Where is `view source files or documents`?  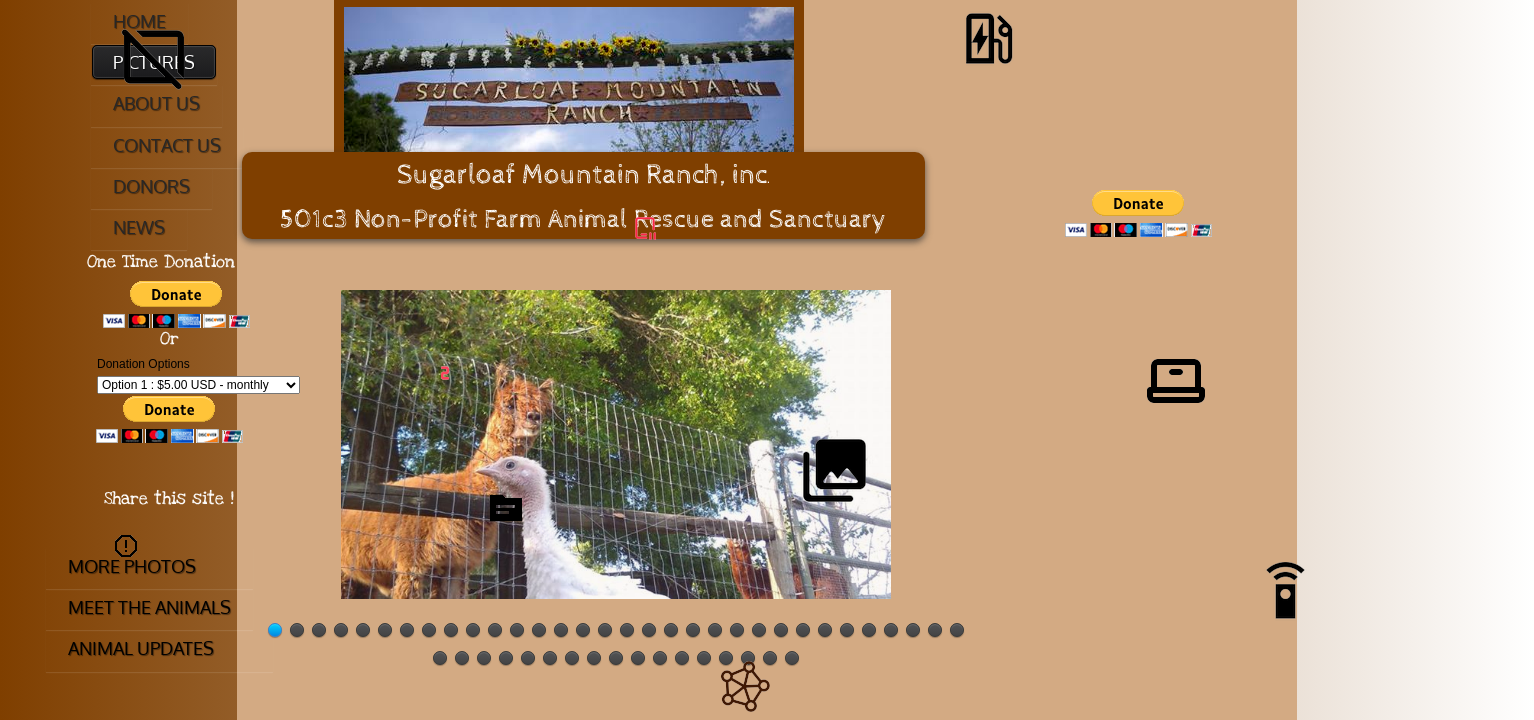 view source files or documents is located at coordinates (506, 508).